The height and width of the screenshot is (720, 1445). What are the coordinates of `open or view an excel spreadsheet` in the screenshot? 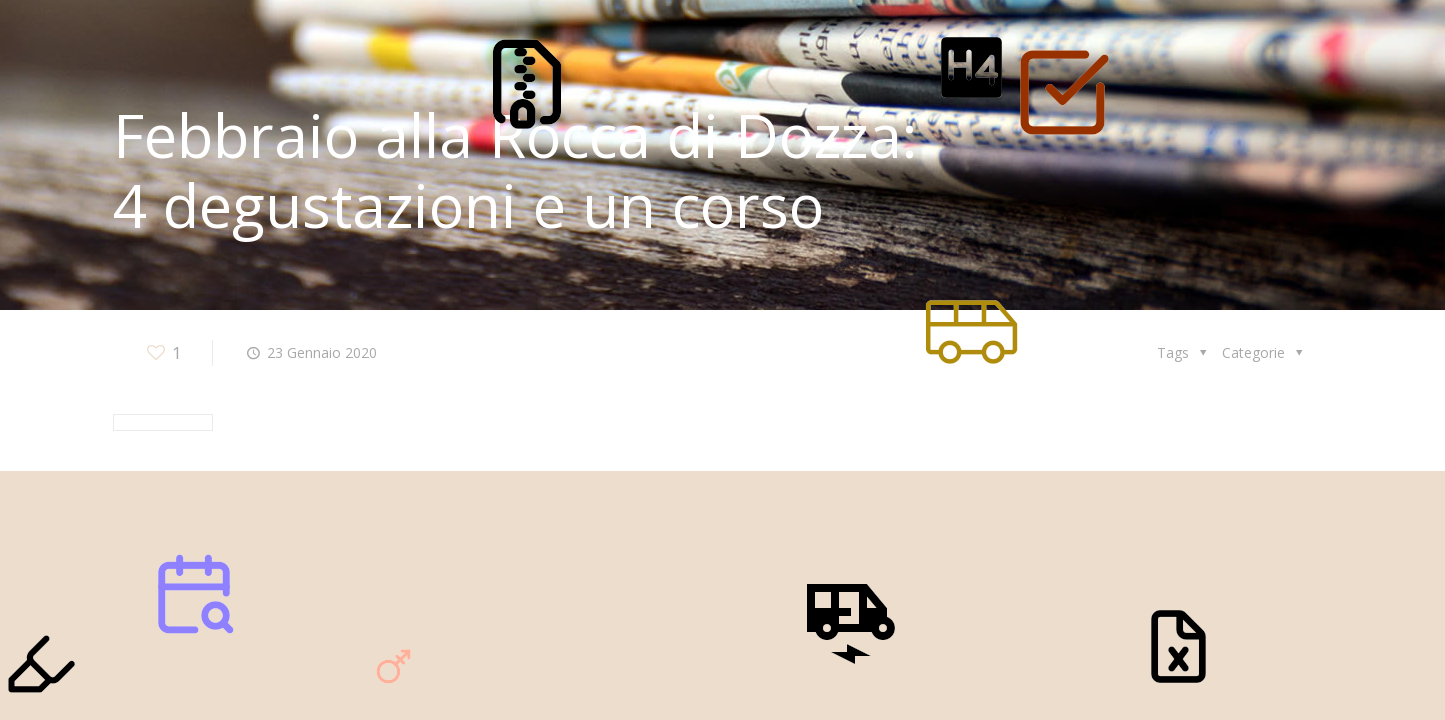 It's located at (1178, 646).